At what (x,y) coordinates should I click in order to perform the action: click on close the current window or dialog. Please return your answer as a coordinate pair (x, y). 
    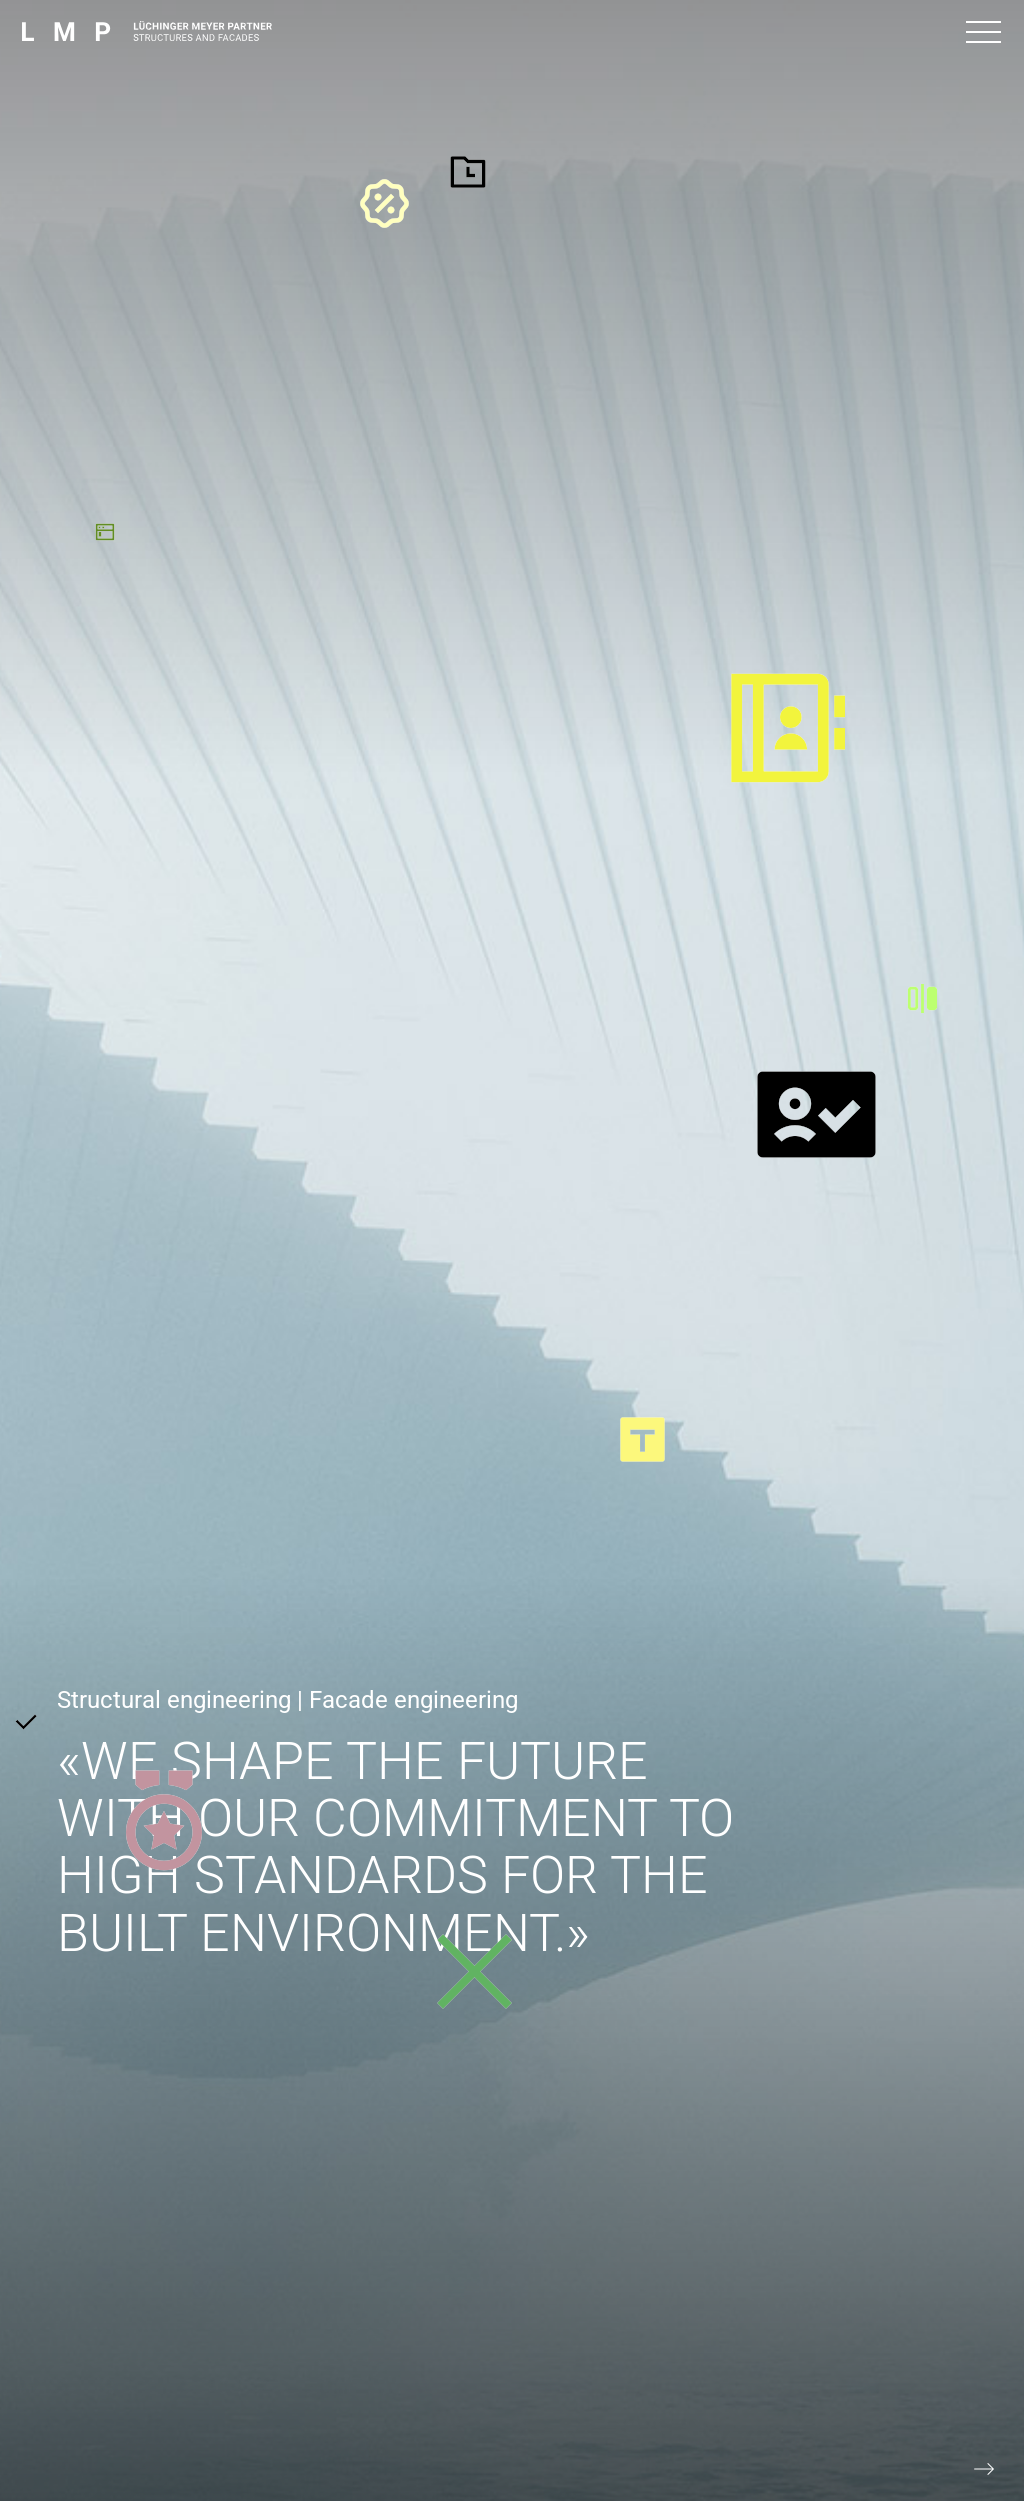
    Looking at the image, I should click on (474, 1971).